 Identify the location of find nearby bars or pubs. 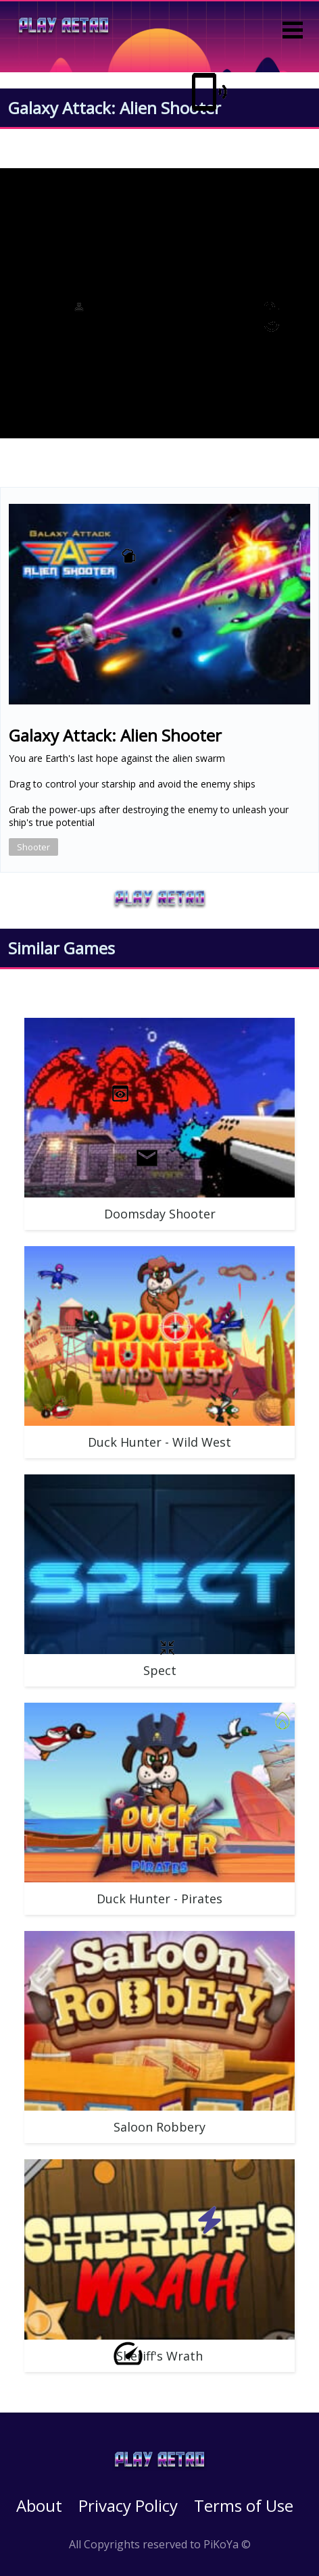
(128, 556).